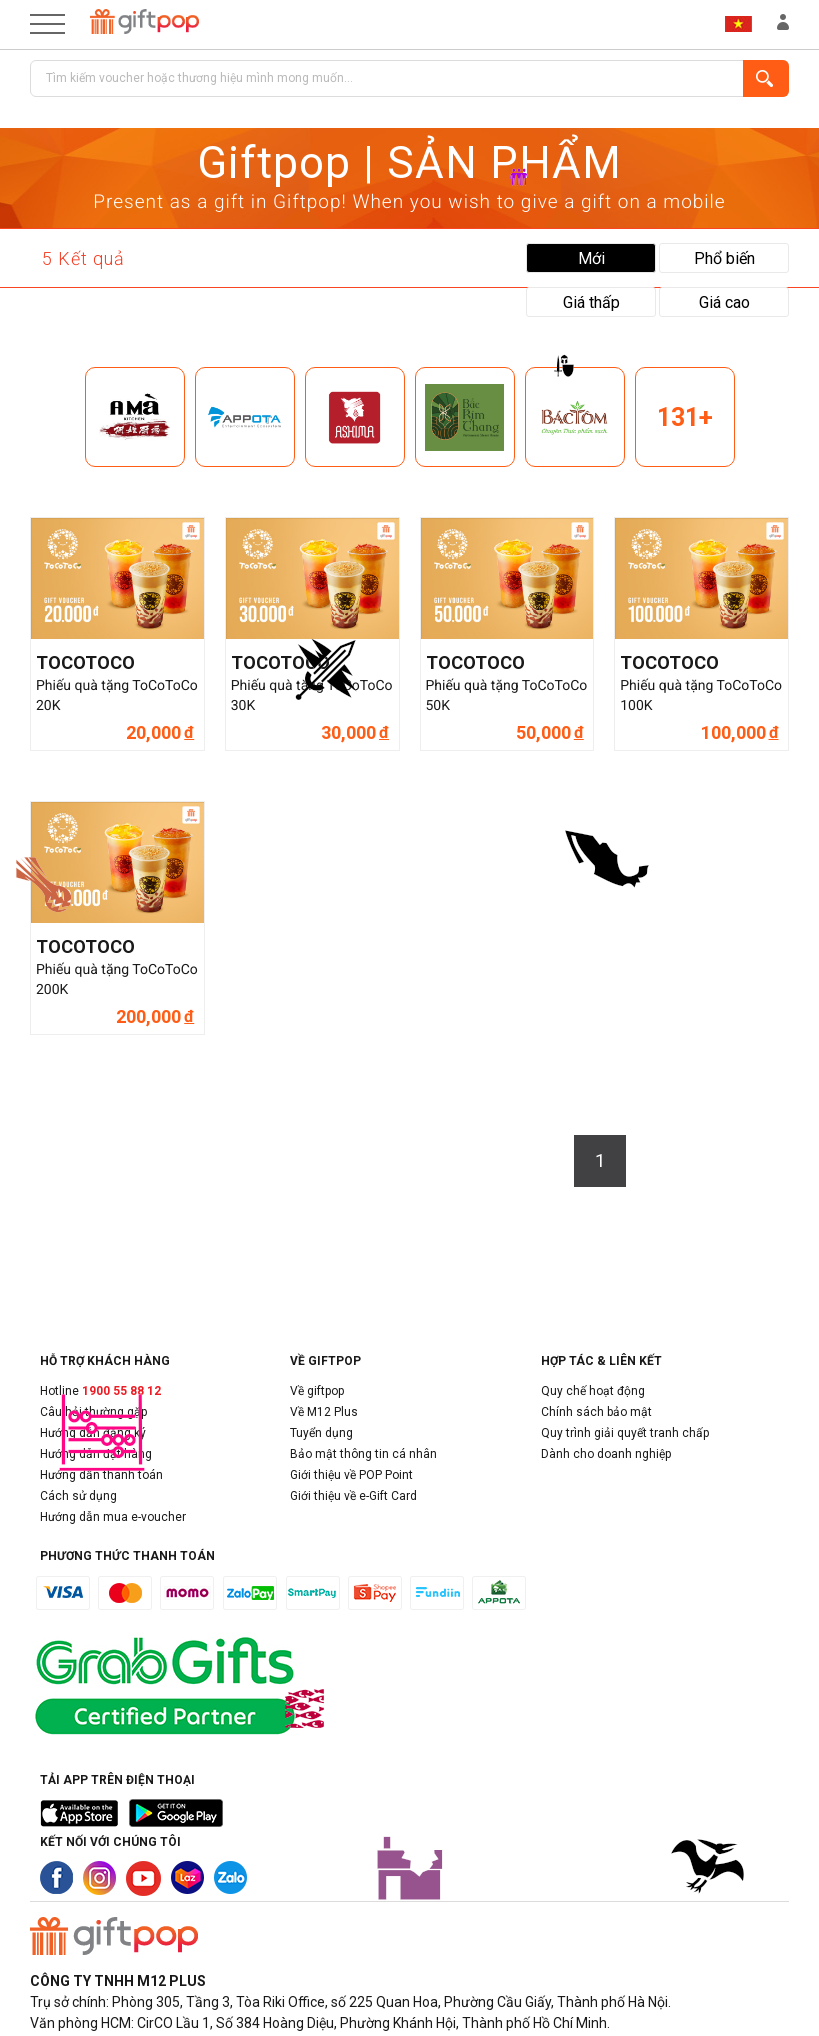  Describe the element at coordinates (519, 177) in the screenshot. I see `view your friends list` at that location.